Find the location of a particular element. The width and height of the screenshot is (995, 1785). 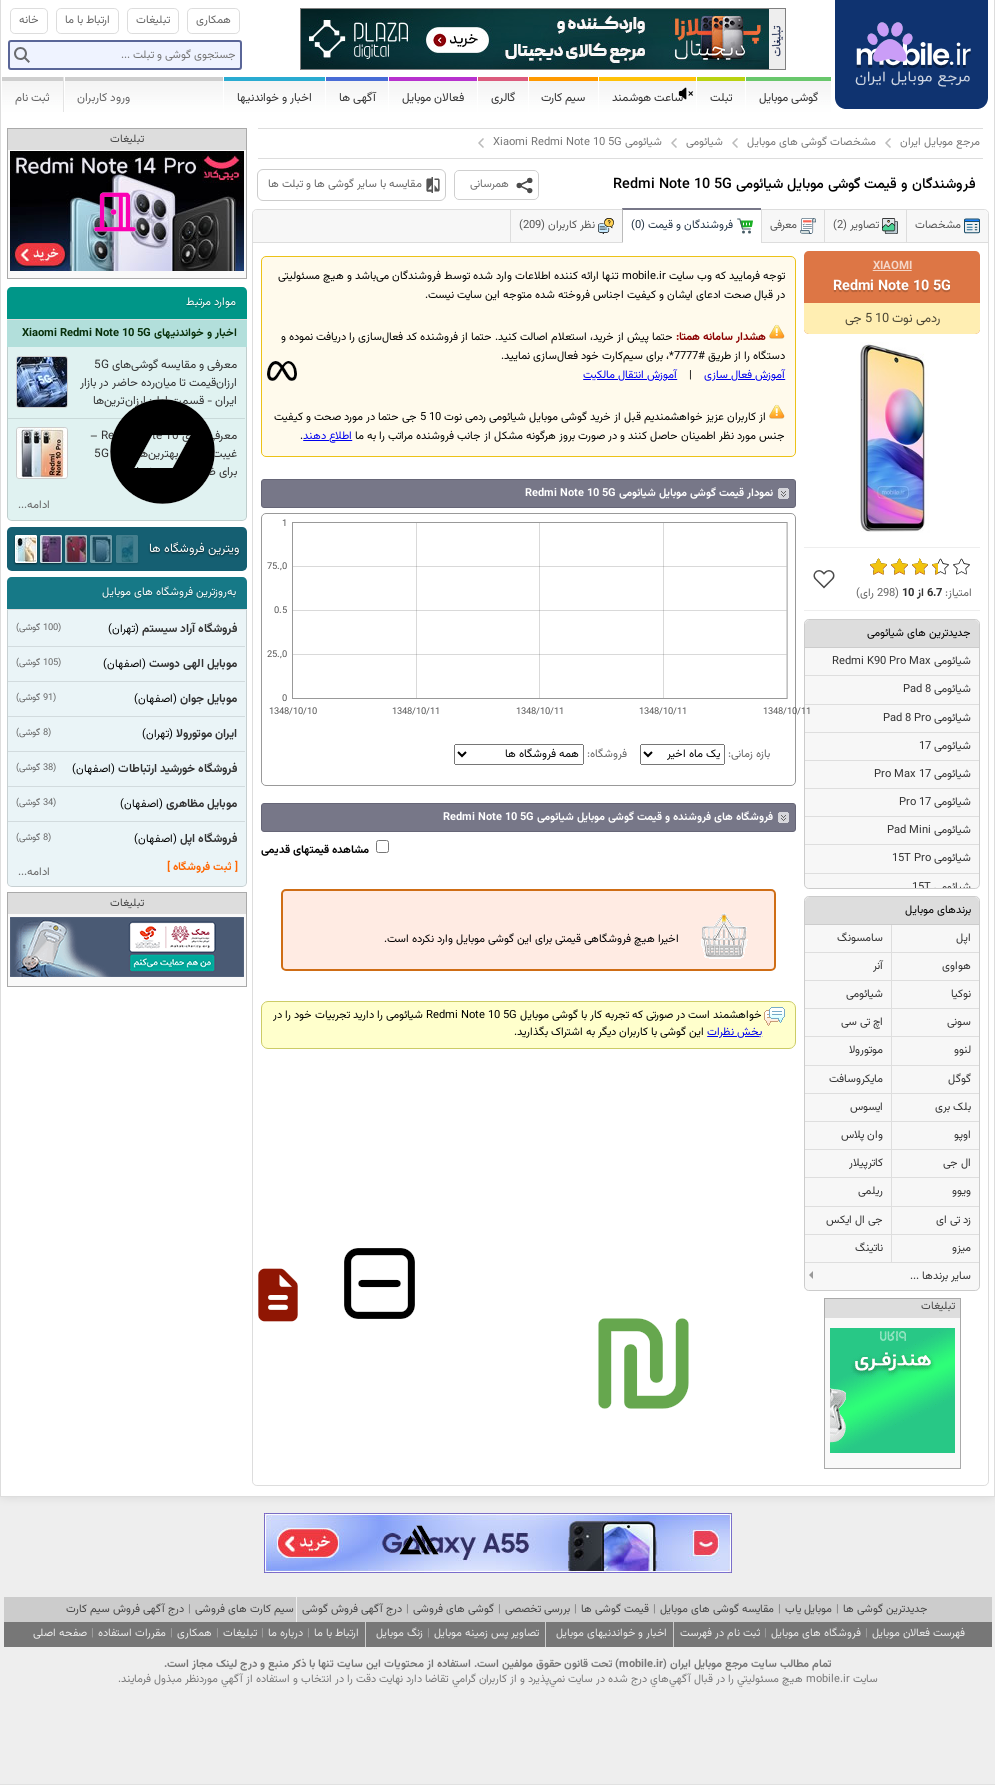

indicates Israeli shekel currency is located at coordinates (643, 1363).